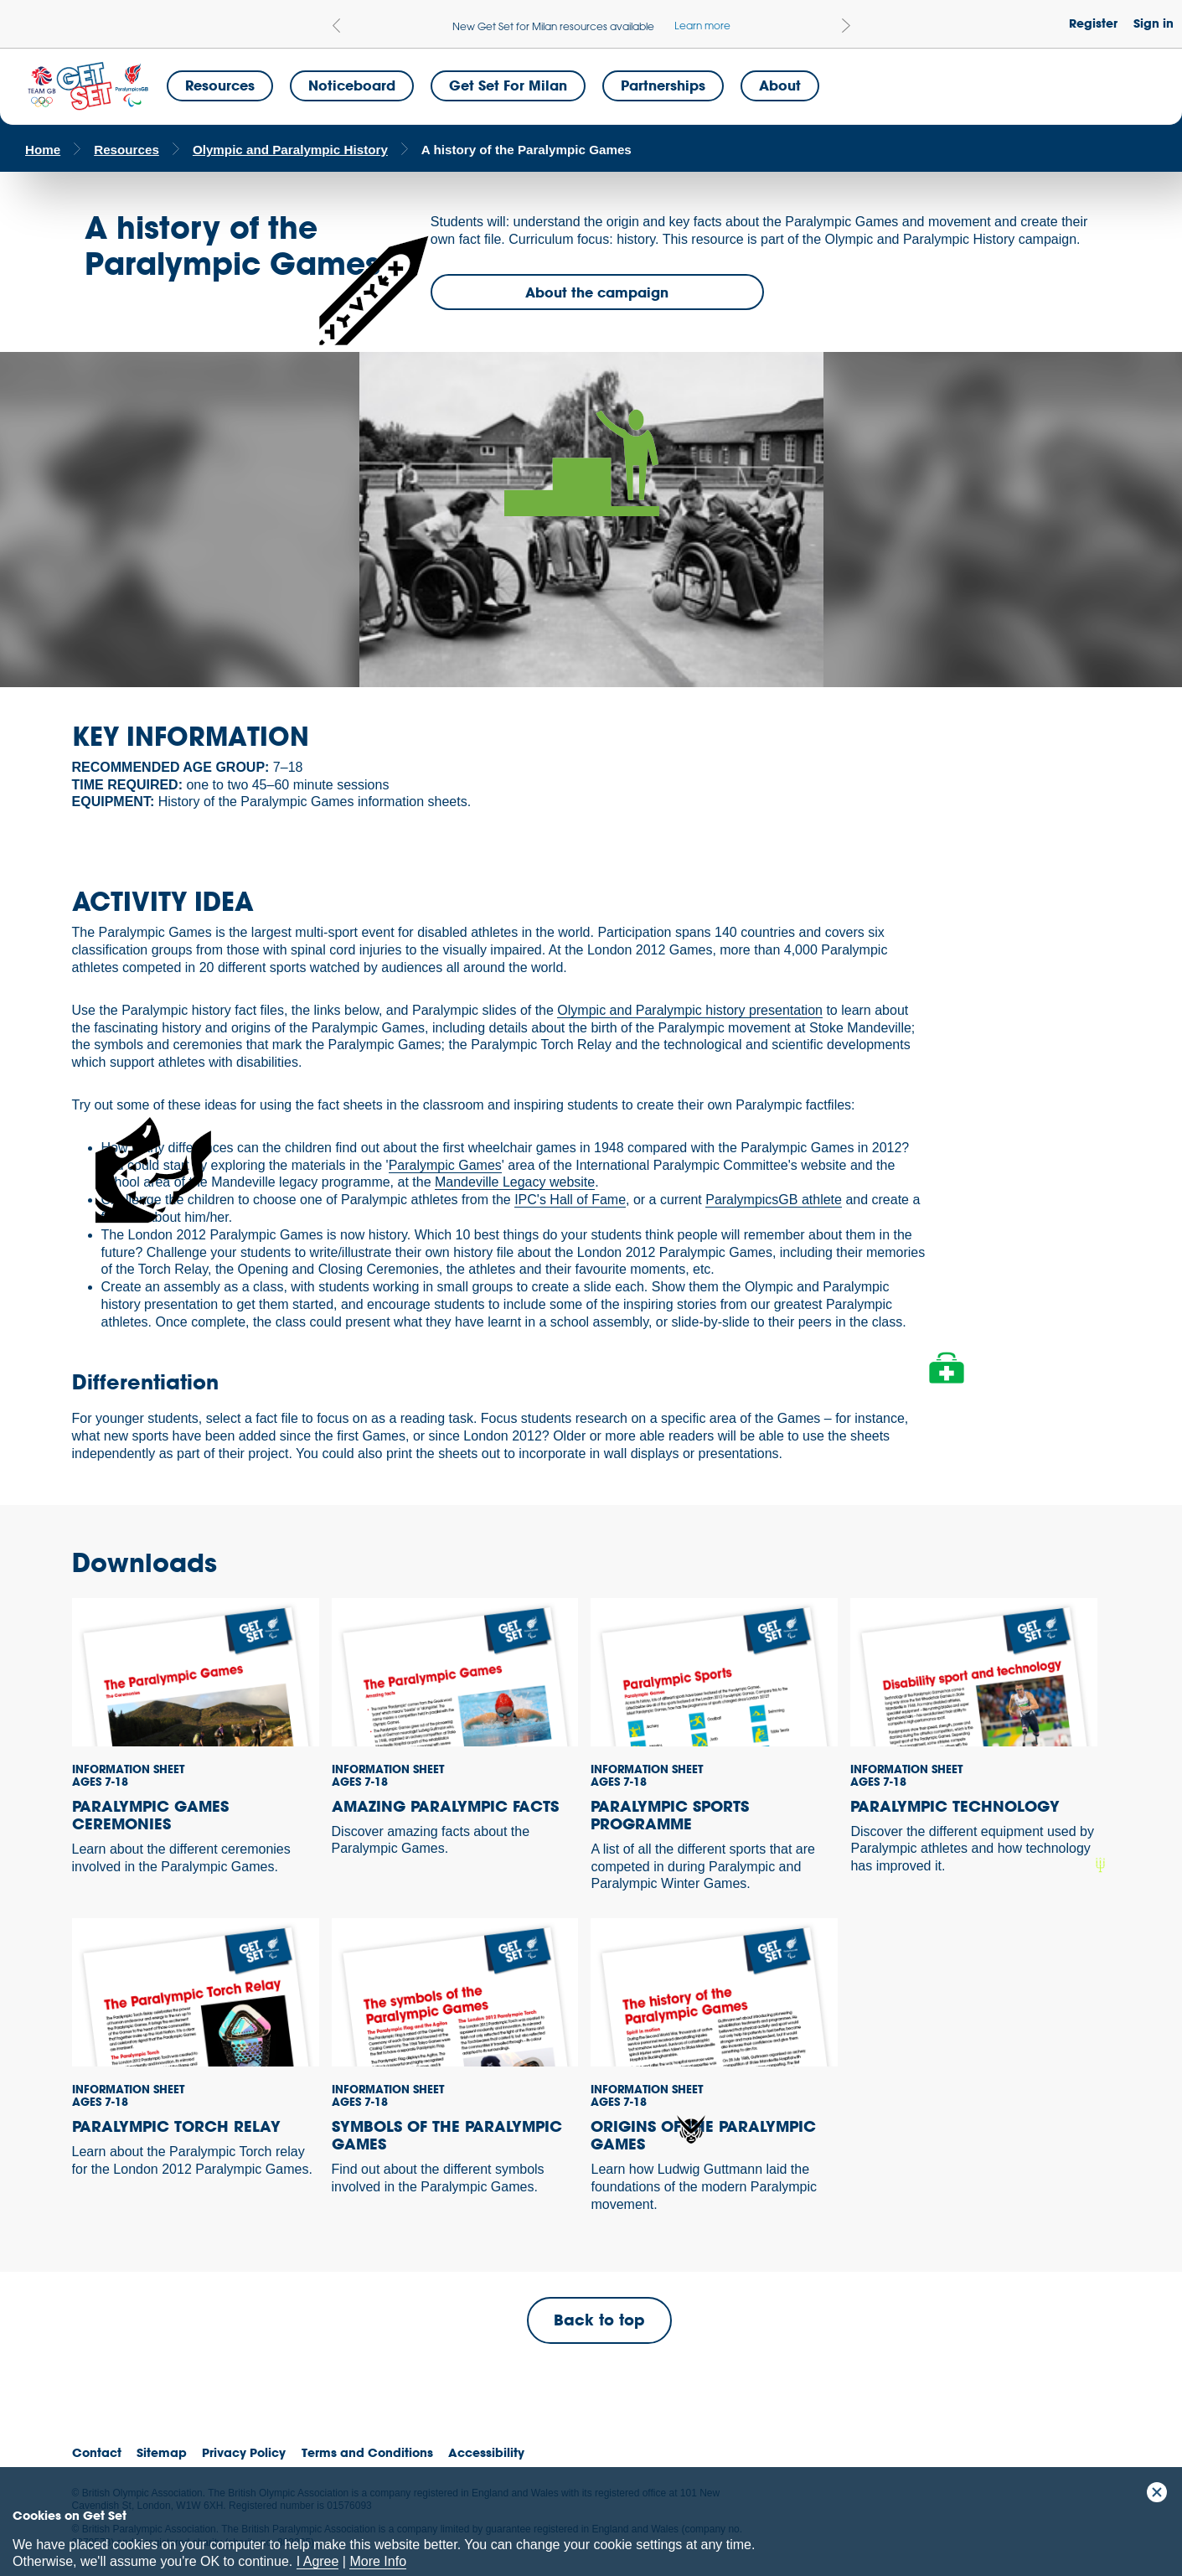 This screenshot has width=1182, height=2576. I want to click on access health or medical features, so click(947, 1366).